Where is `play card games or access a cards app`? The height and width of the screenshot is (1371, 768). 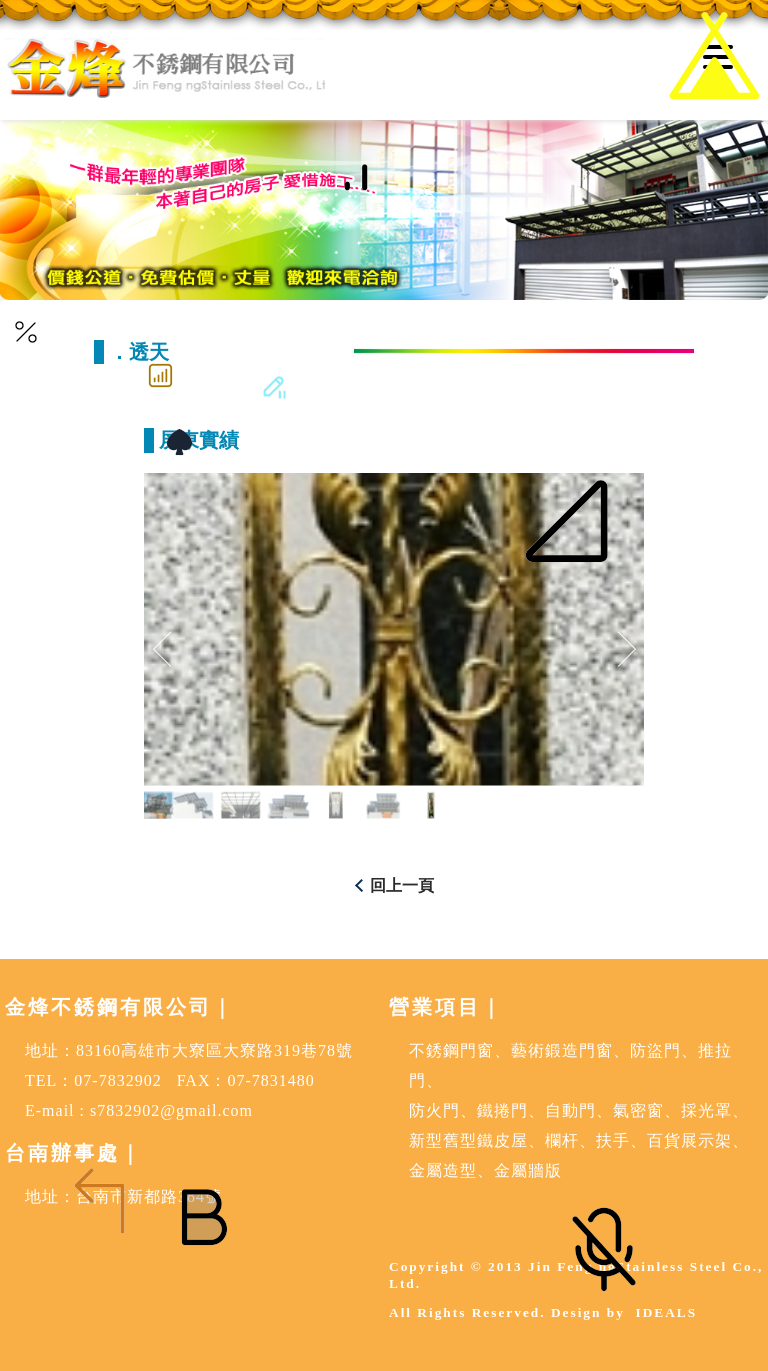 play card games or access a cards app is located at coordinates (179, 442).